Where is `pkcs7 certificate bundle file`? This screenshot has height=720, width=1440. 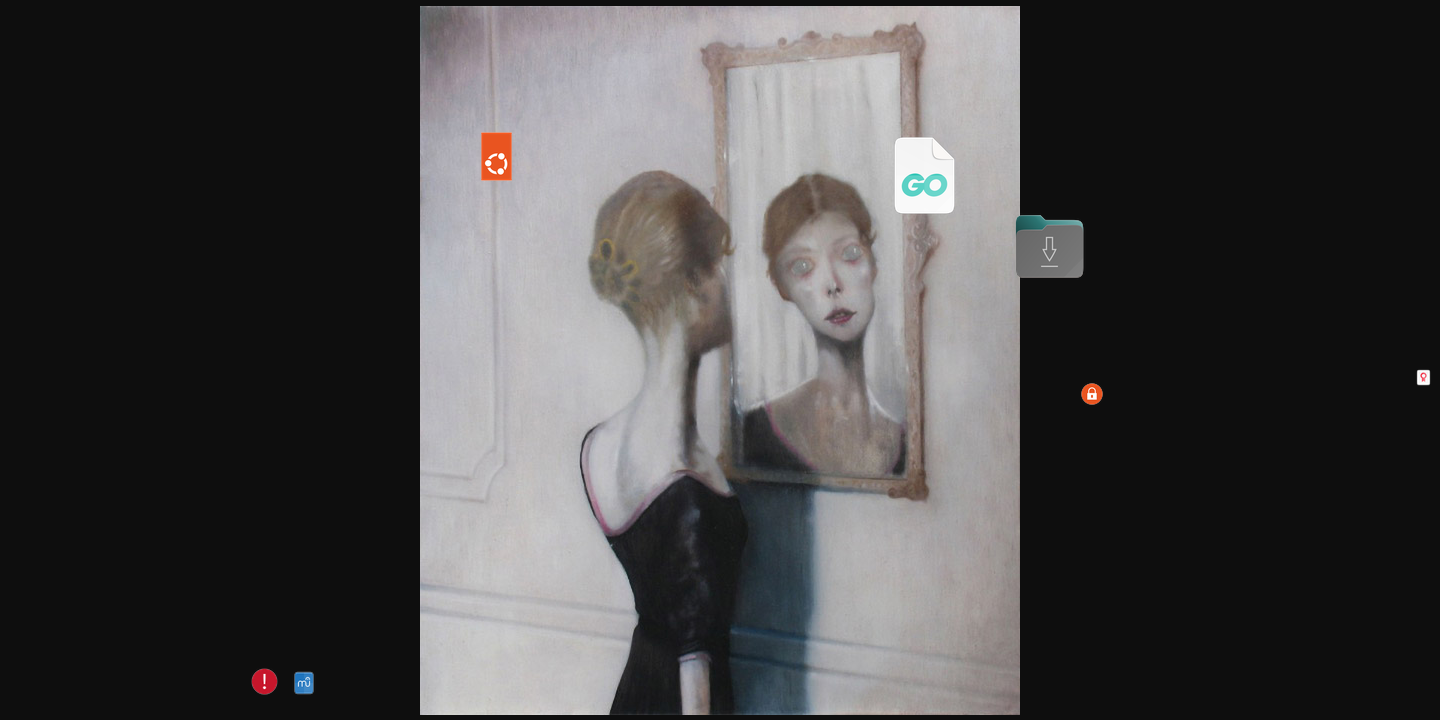 pkcs7 certificate bundle file is located at coordinates (1423, 377).